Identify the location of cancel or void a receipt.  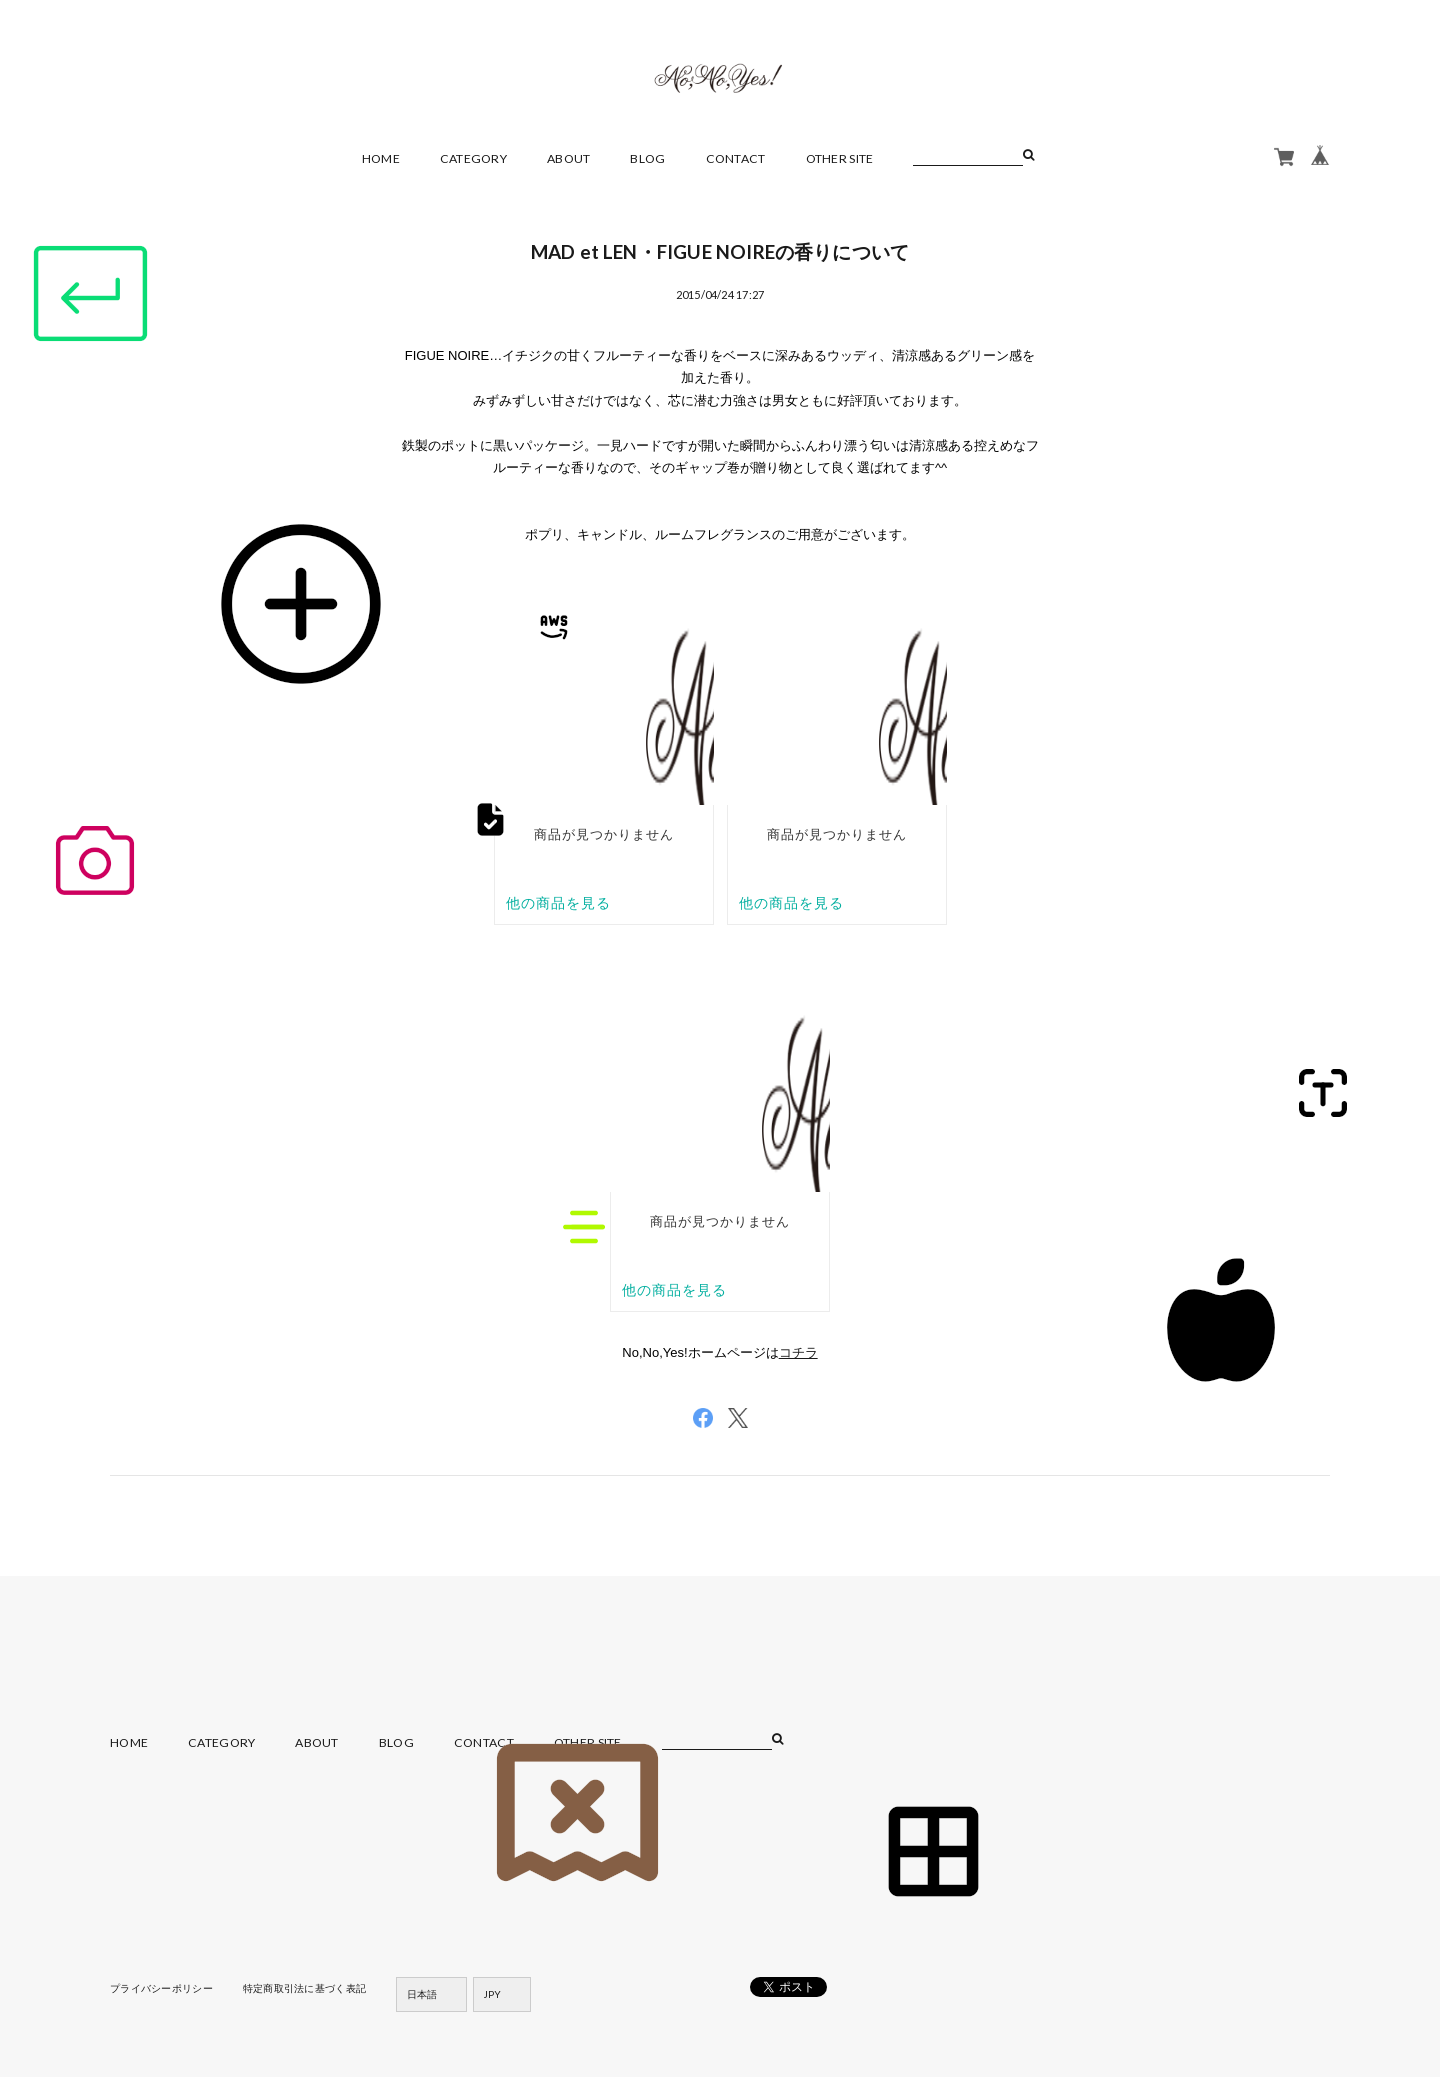
(577, 1812).